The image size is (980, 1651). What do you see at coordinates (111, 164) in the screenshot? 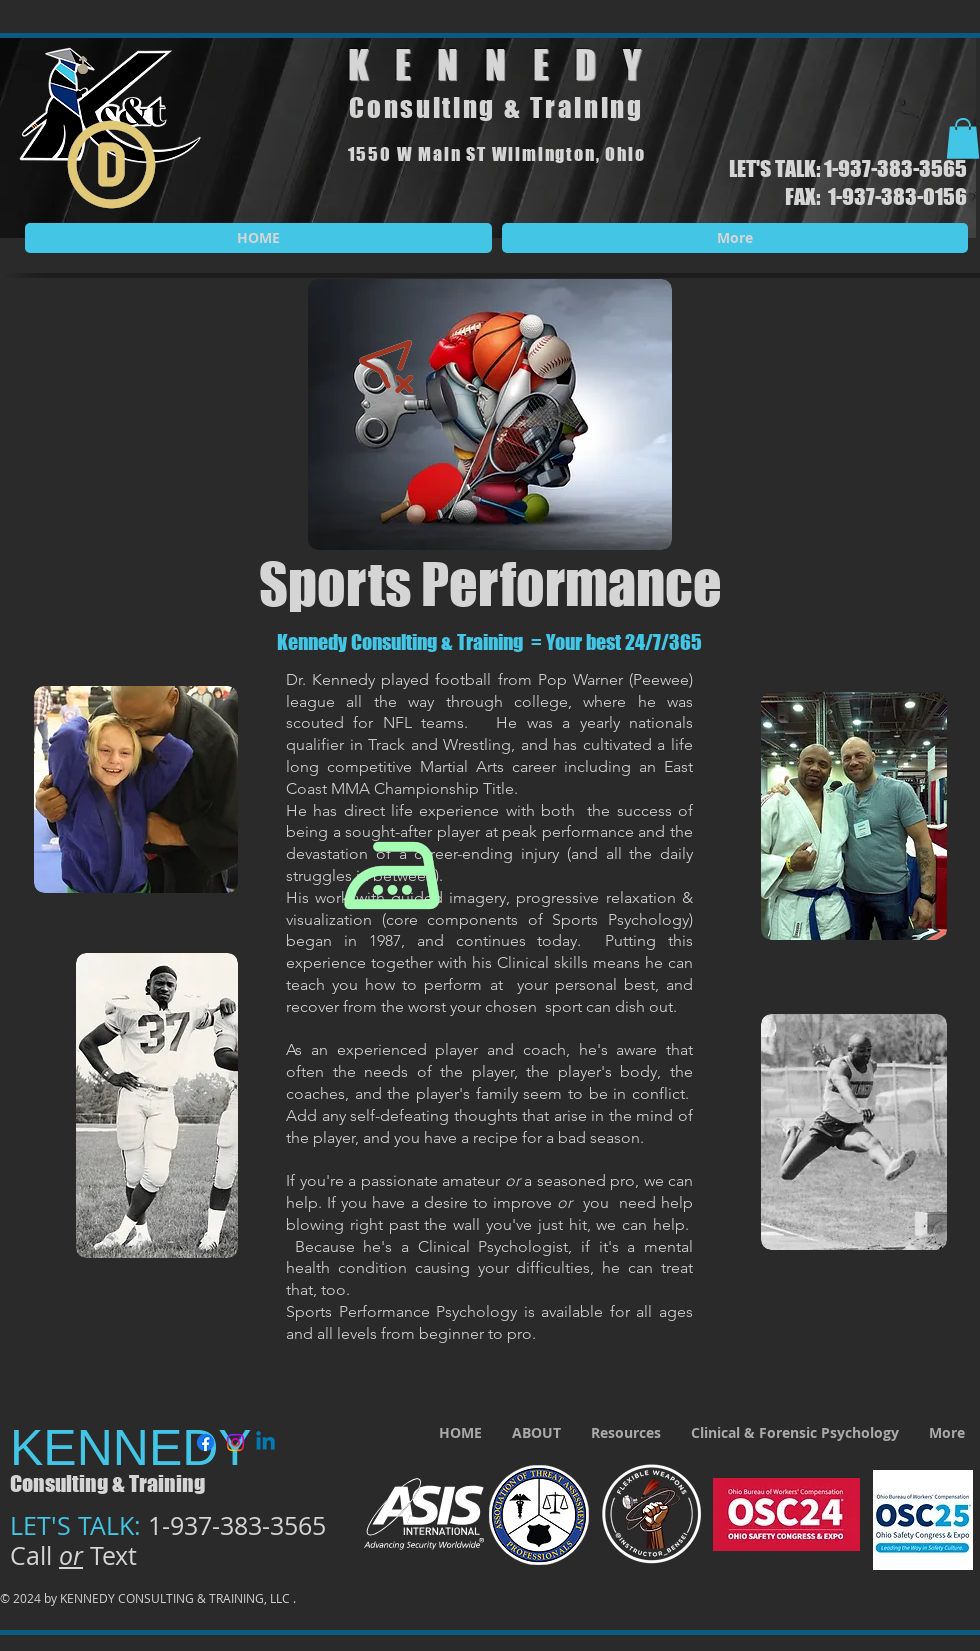
I see `indicates a "D" grade or rating` at bounding box center [111, 164].